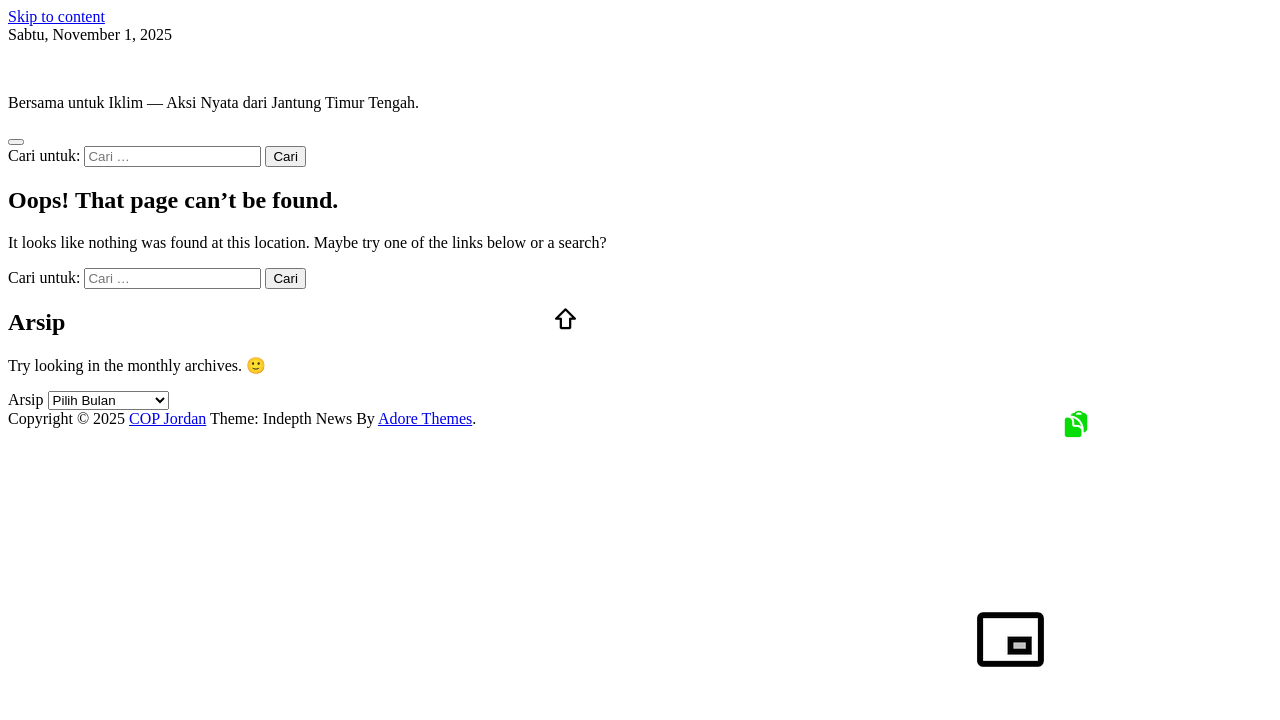  Describe the element at coordinates (1076, 424) in the screenshot. I see `copy content to clipboard` at that location.